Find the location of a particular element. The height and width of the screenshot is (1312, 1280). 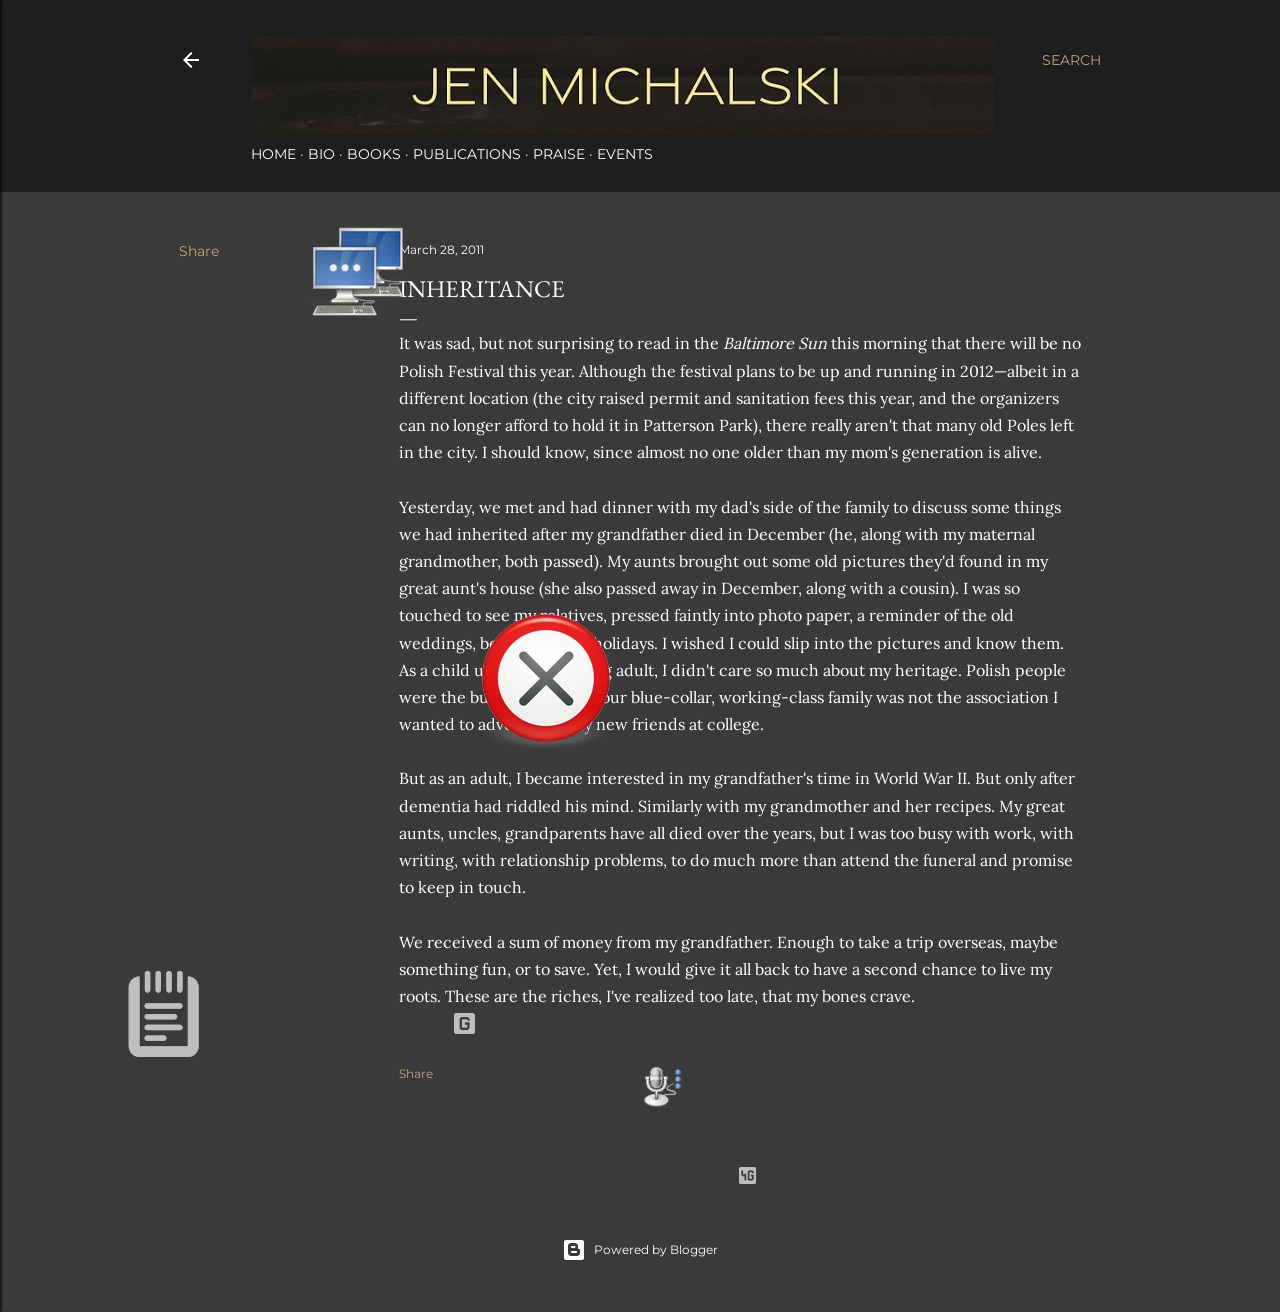

indicates data is being transmitted over the network is located at coordinates (357, 272).